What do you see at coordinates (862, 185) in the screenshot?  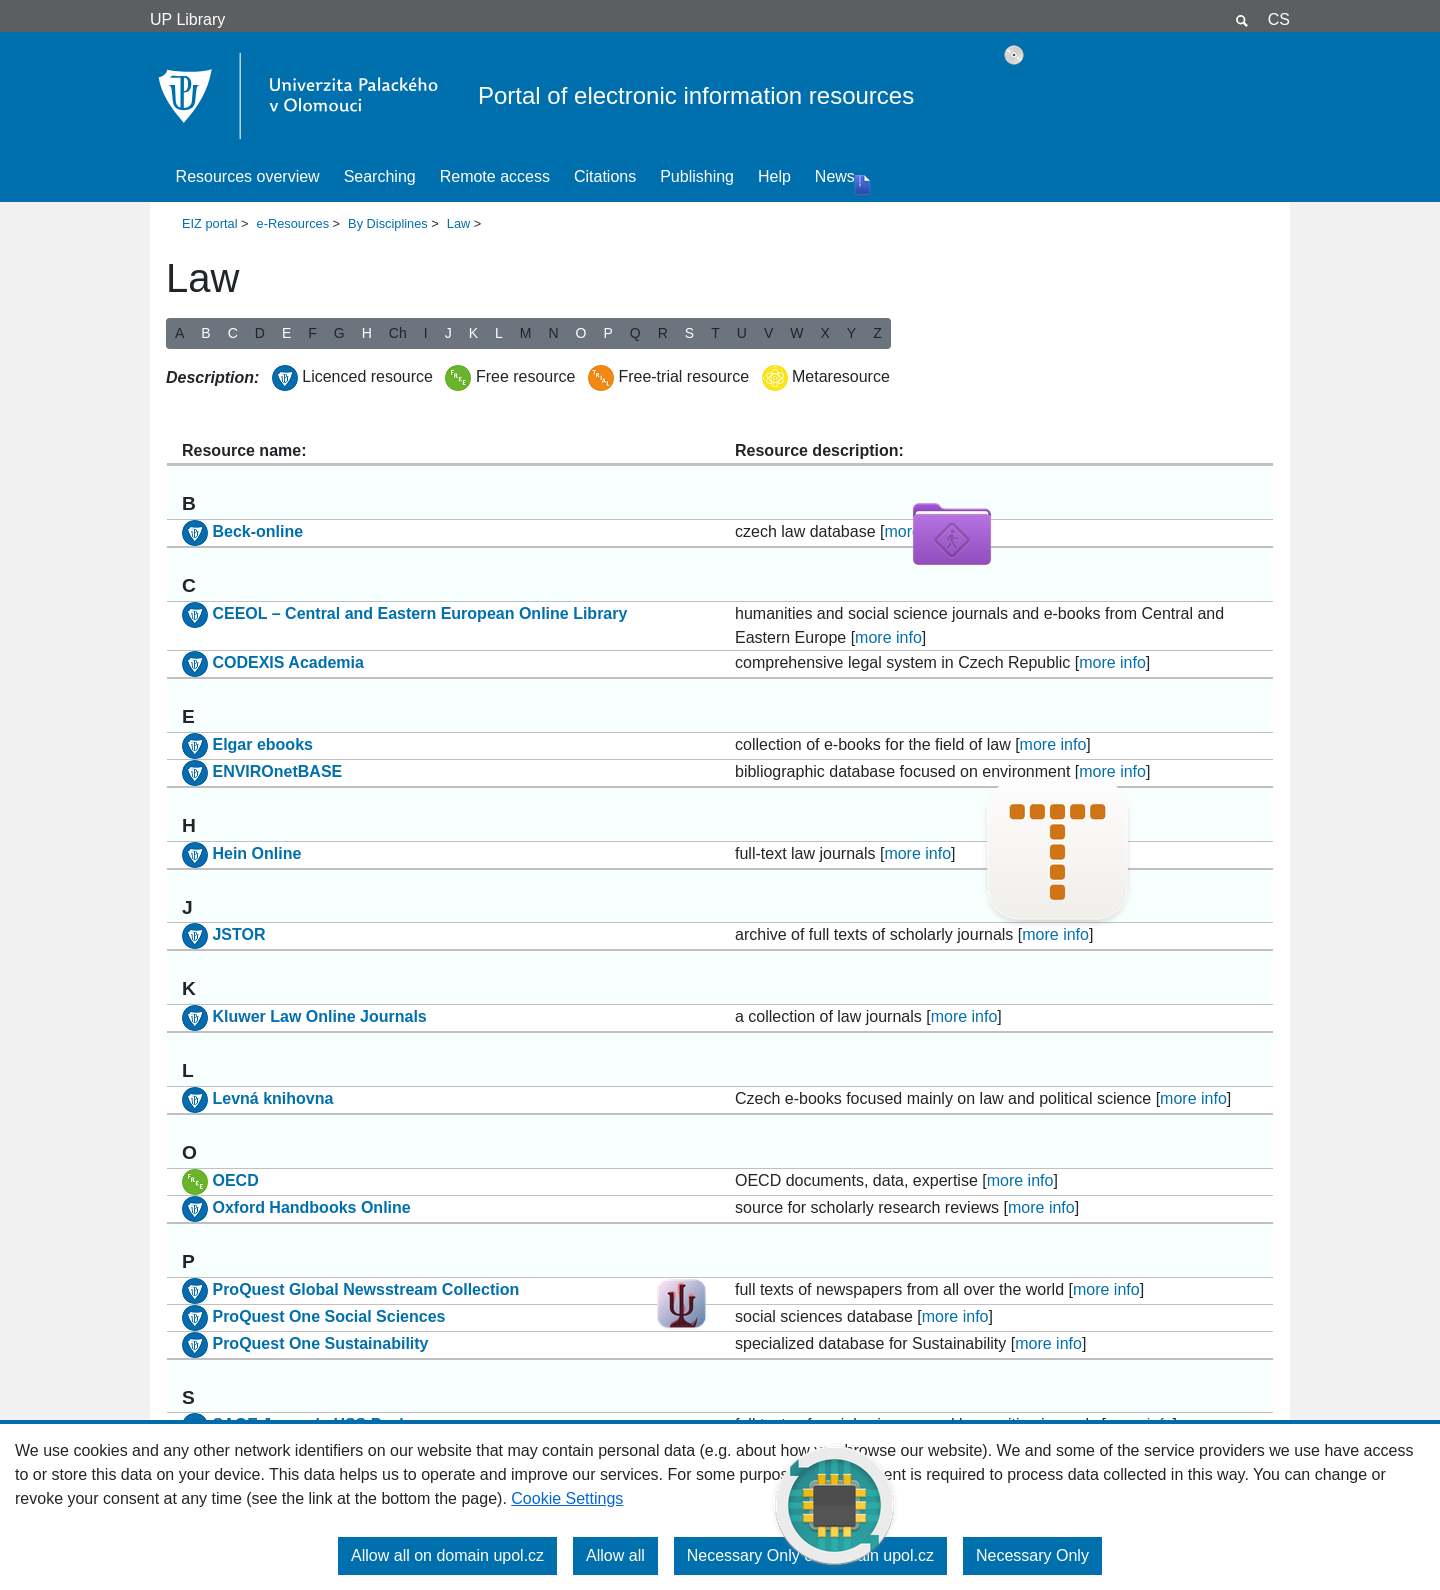 I see `an ACE compressed archive file` at bounding box center [862, 185].